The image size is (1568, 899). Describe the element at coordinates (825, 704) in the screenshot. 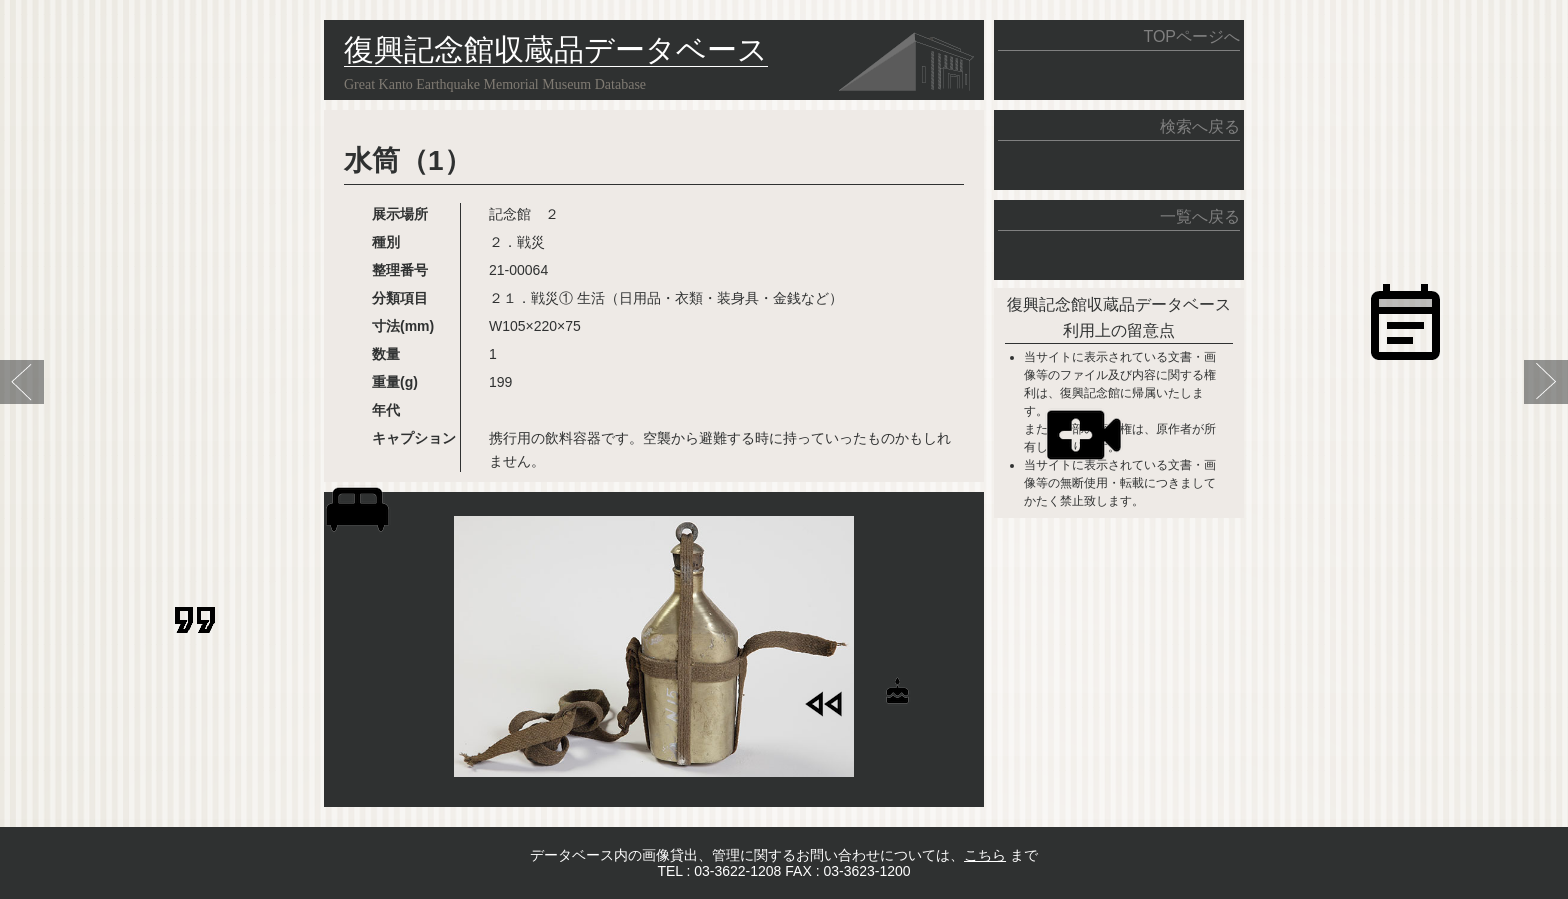

I see `rewind media playback` at that location.